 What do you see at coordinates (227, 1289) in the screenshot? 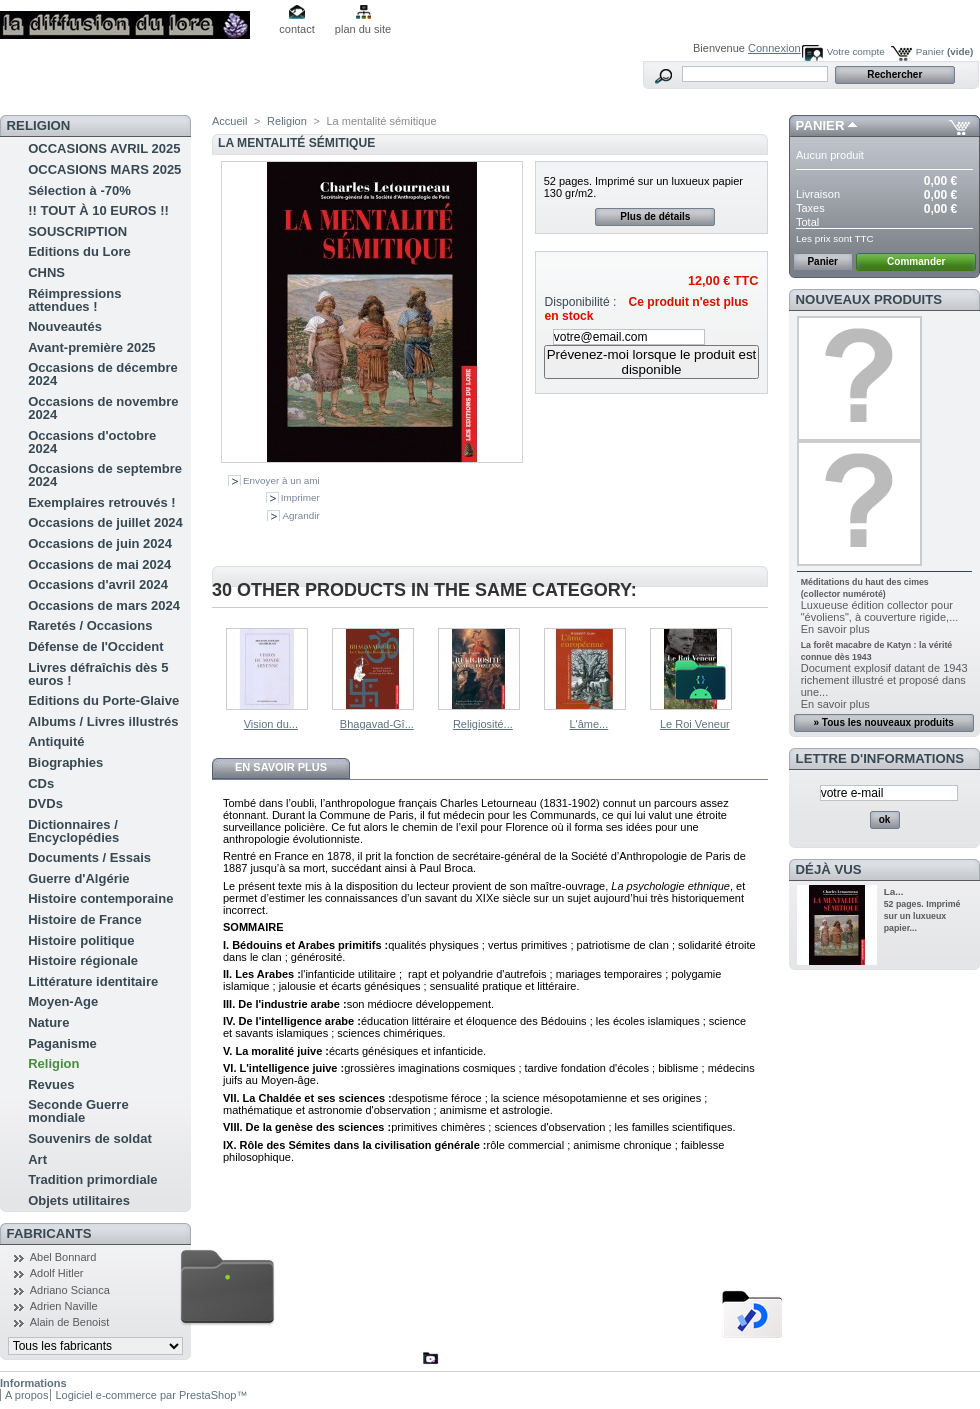
I see `access network server files` at bounding box center [227, 1289].